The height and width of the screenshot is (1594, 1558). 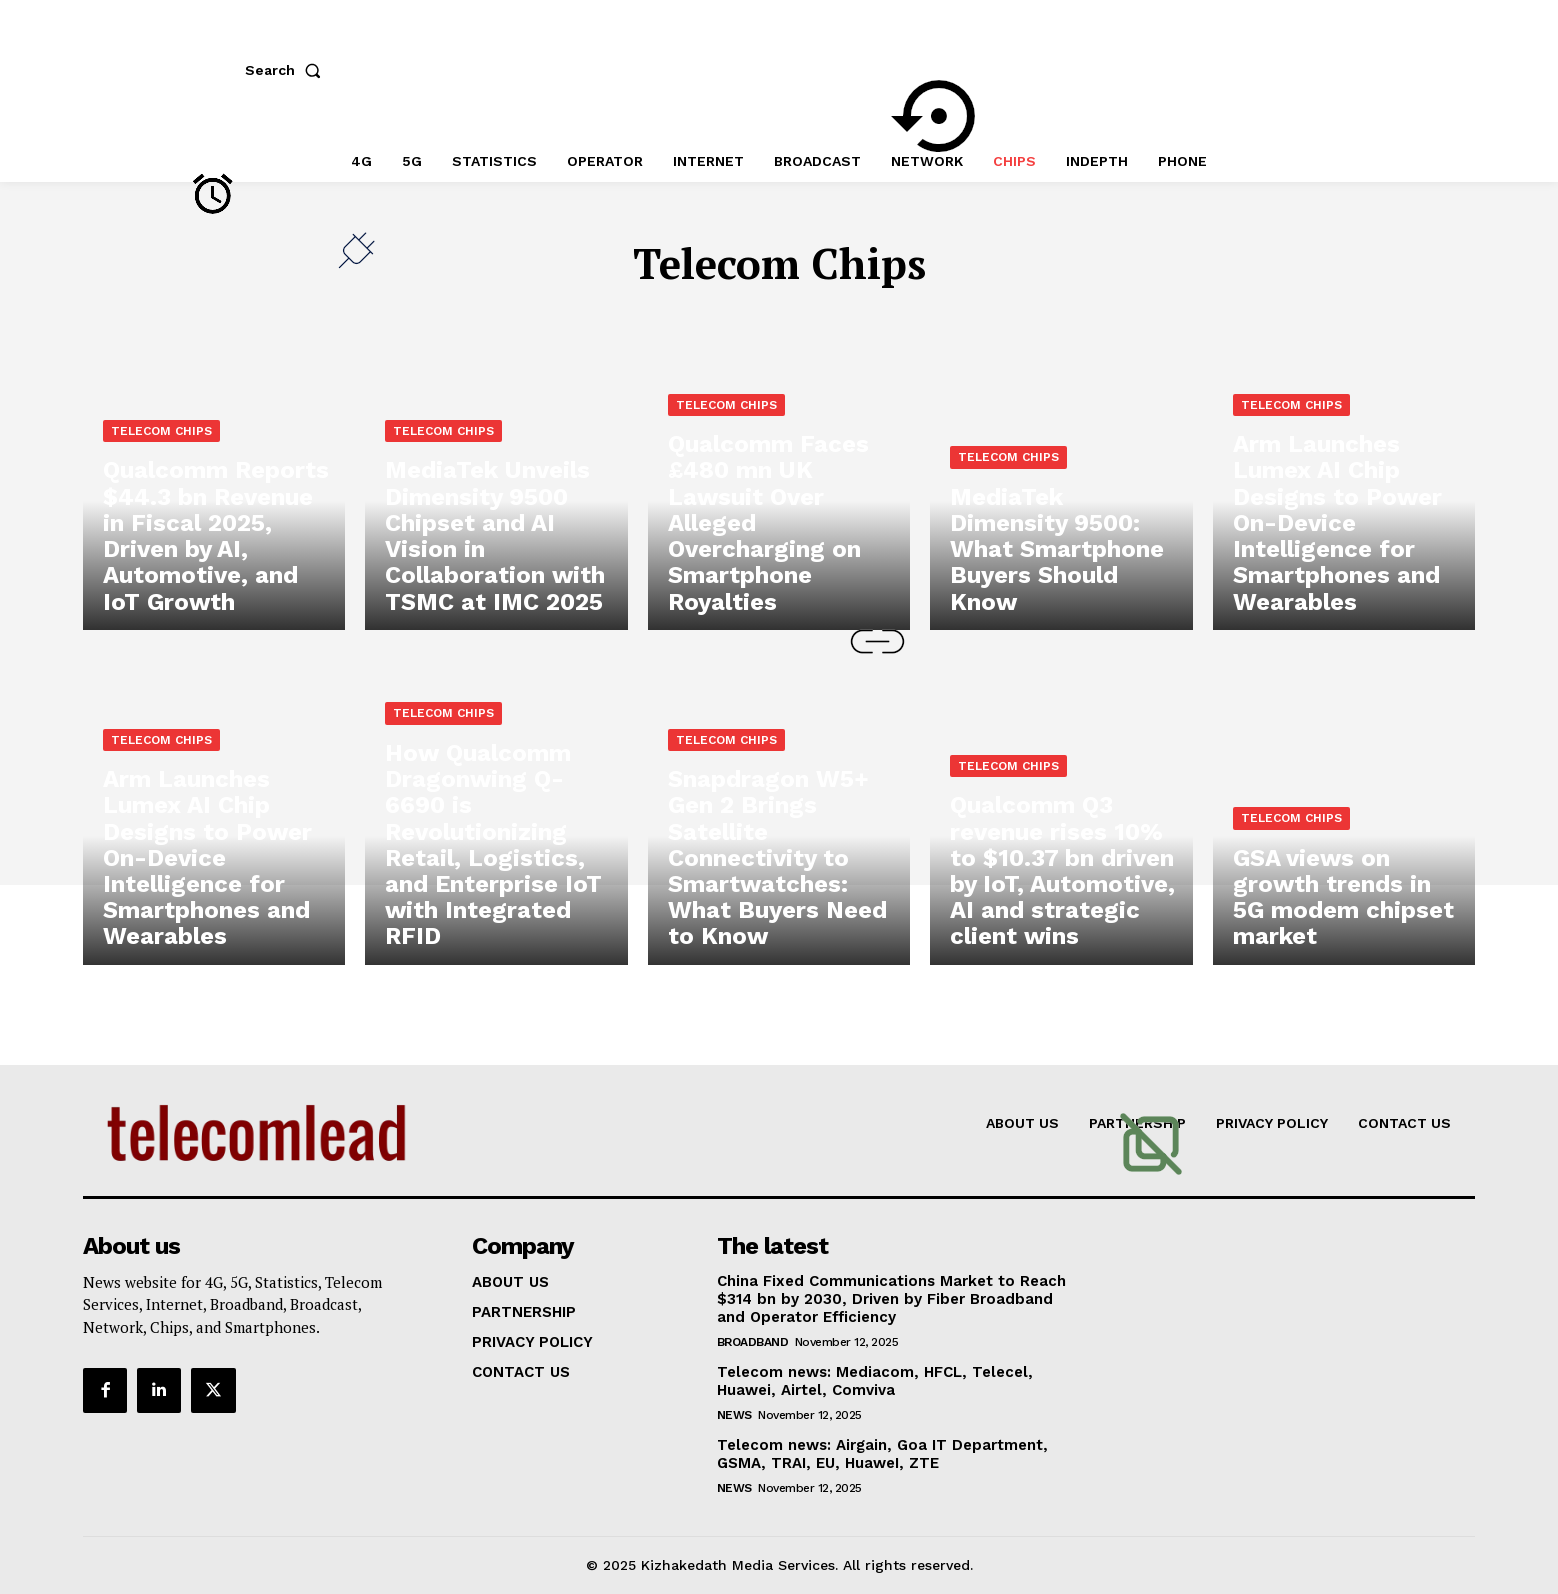 I want to click on connect to a power source, so click(x=356, y=251).